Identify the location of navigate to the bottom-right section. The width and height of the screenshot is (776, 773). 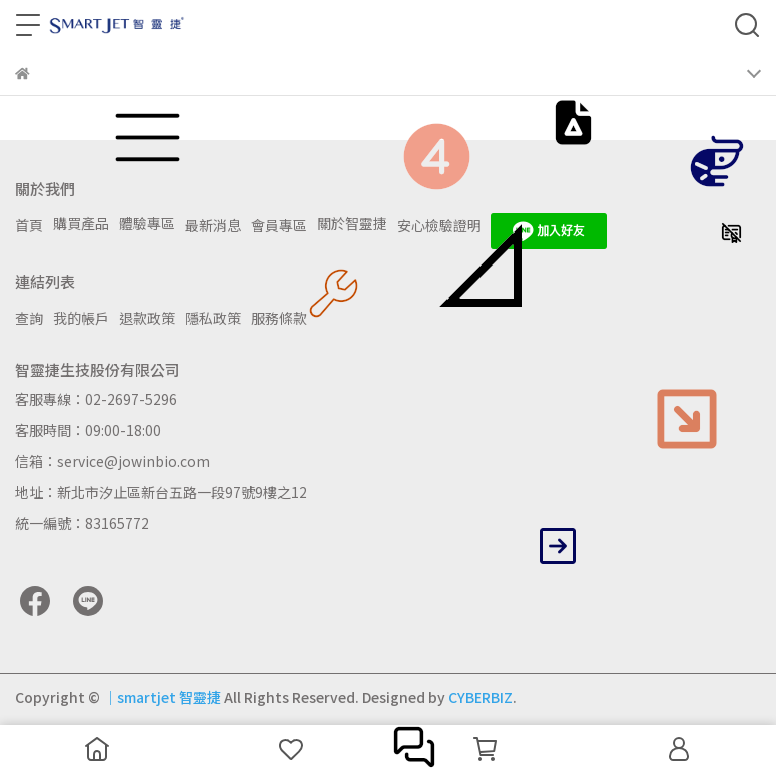
(687, 419).